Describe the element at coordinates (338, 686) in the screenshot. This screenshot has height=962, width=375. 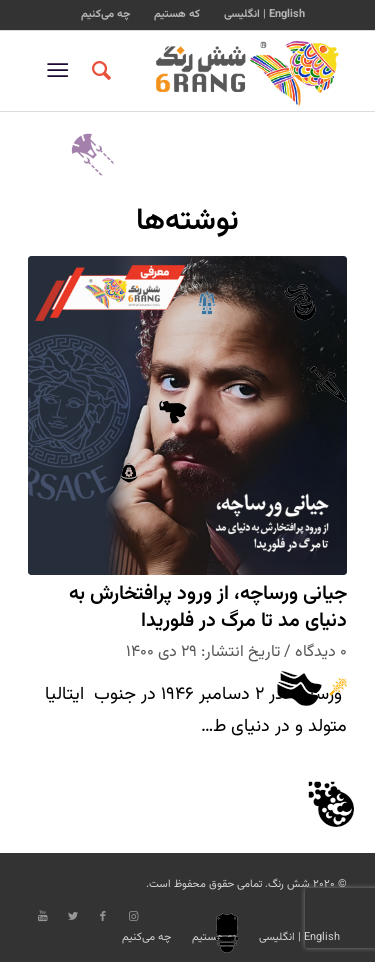
I see `select melee weapon in game inventory` at that location.